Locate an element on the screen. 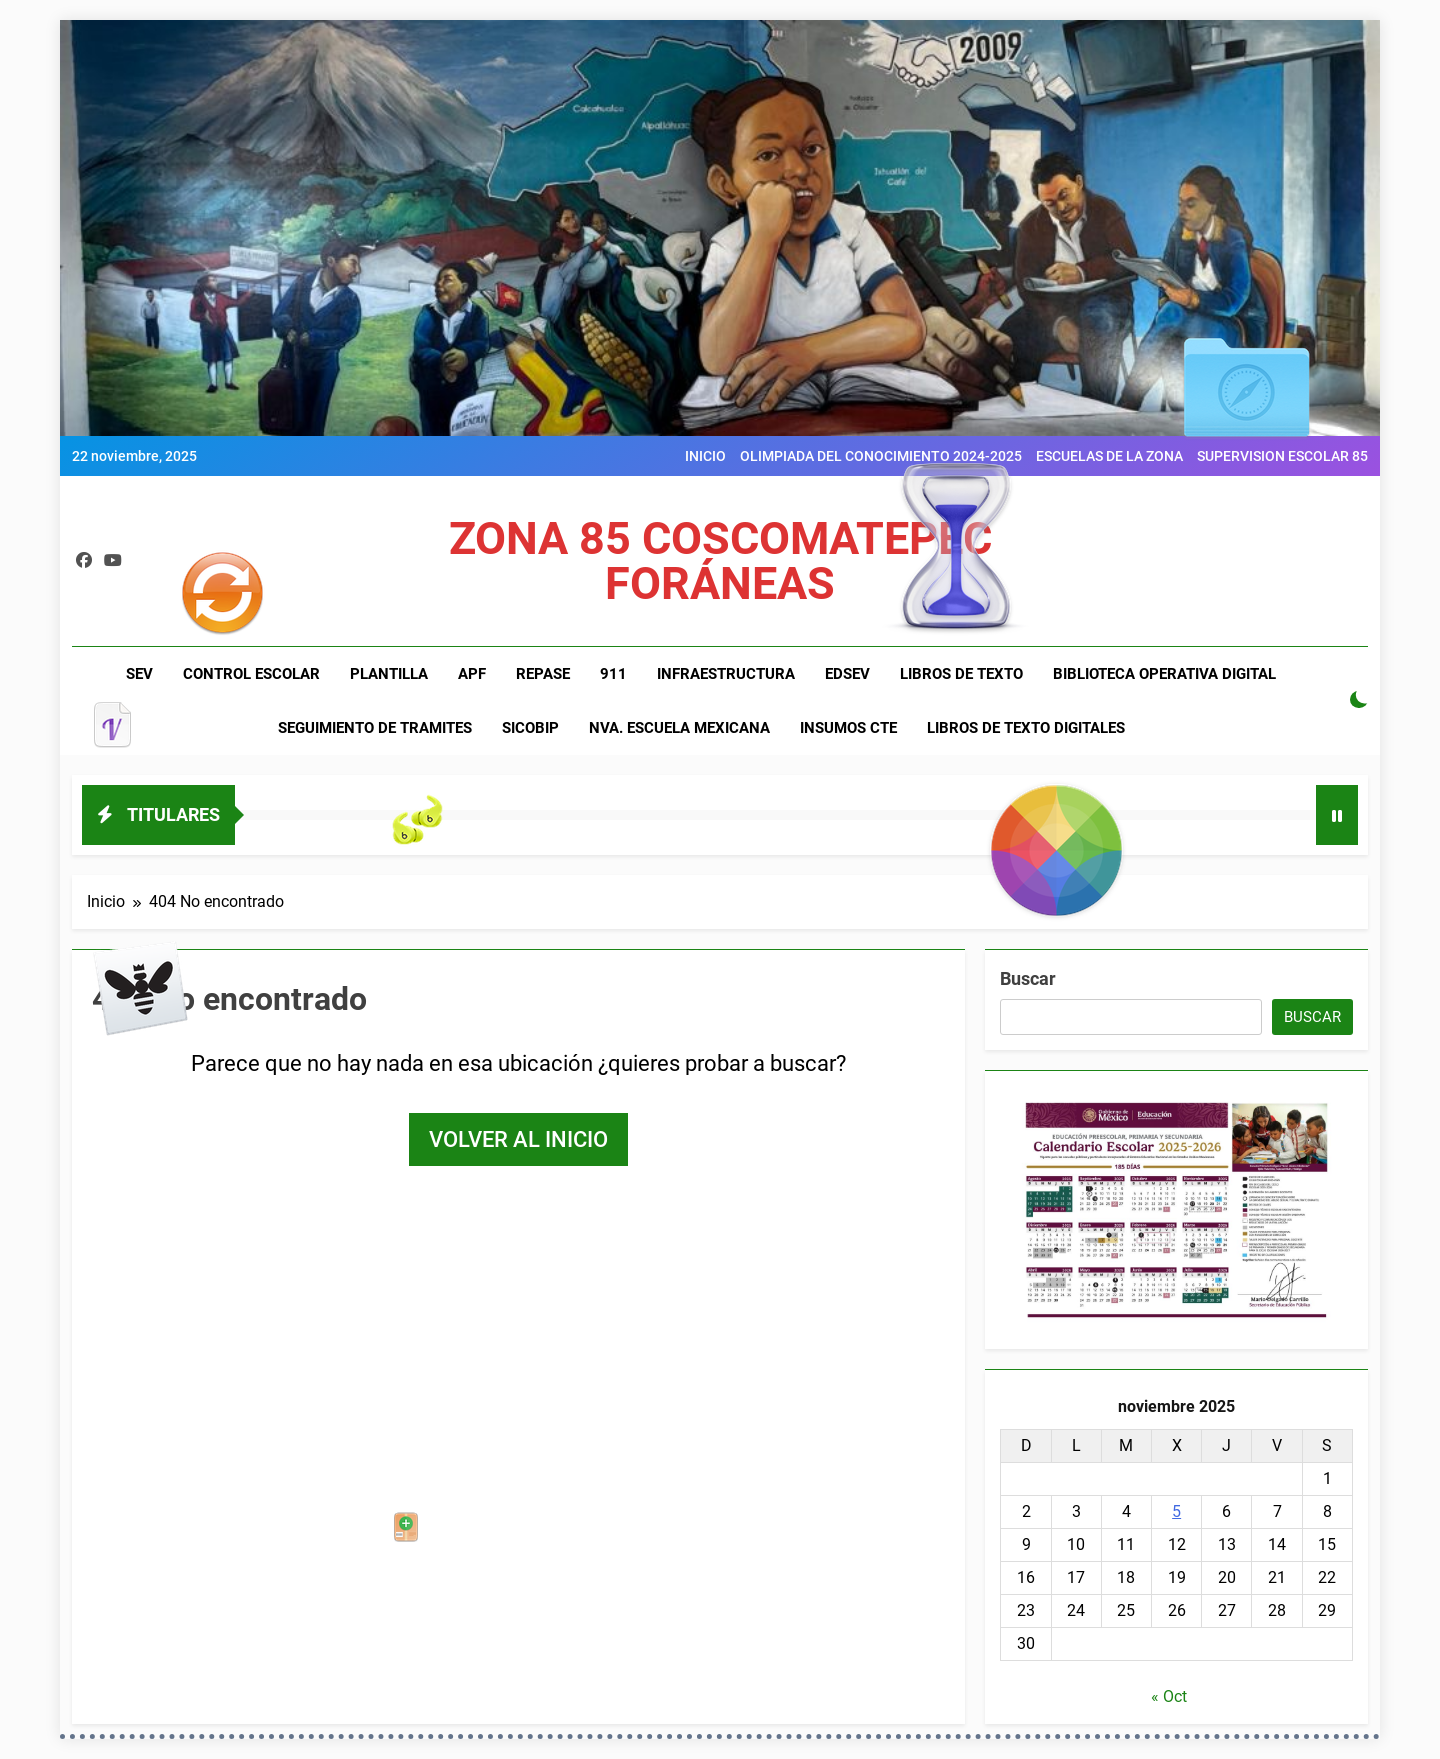 This screenshot has width=1440, height=1759. open color picker tool is located at coordinates (1056, 850).